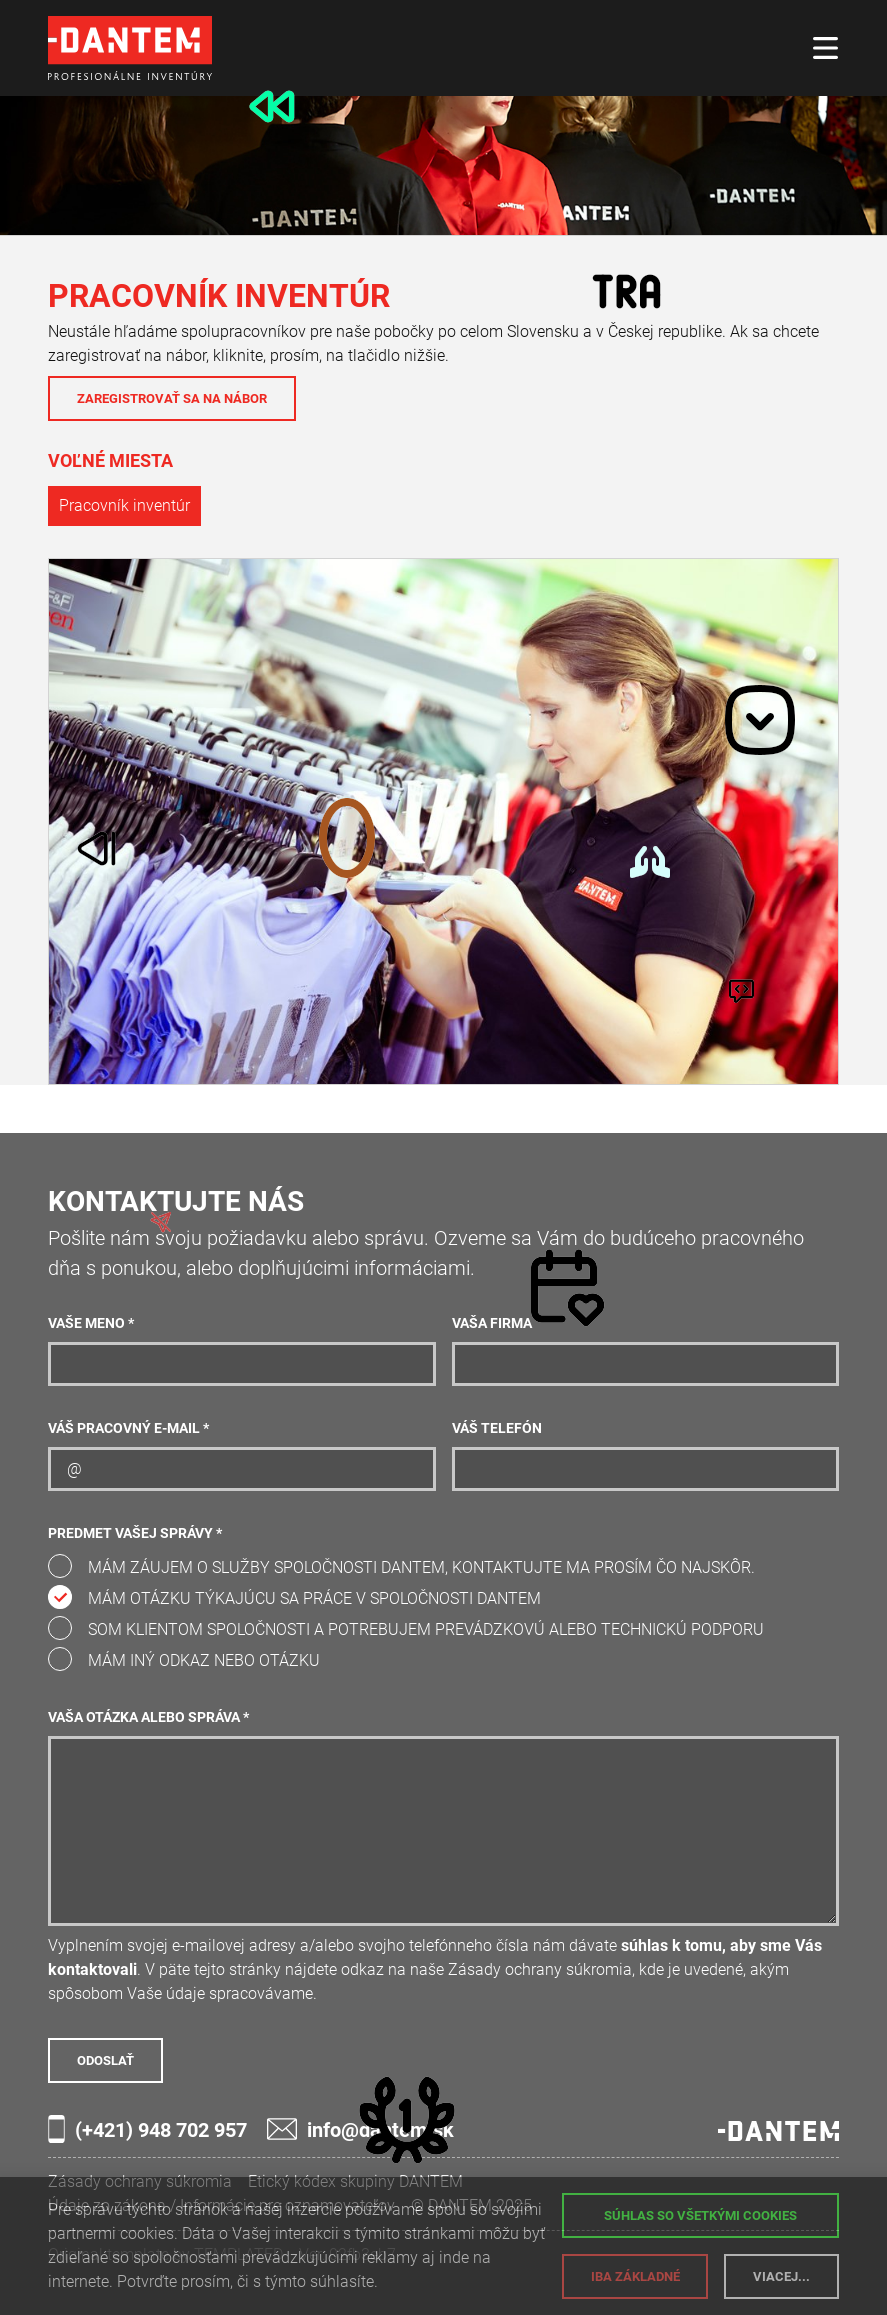  Describe the element at coordinates (161, 1222) in the screenshot. I see `sending is disabled or unavailable` at that location.